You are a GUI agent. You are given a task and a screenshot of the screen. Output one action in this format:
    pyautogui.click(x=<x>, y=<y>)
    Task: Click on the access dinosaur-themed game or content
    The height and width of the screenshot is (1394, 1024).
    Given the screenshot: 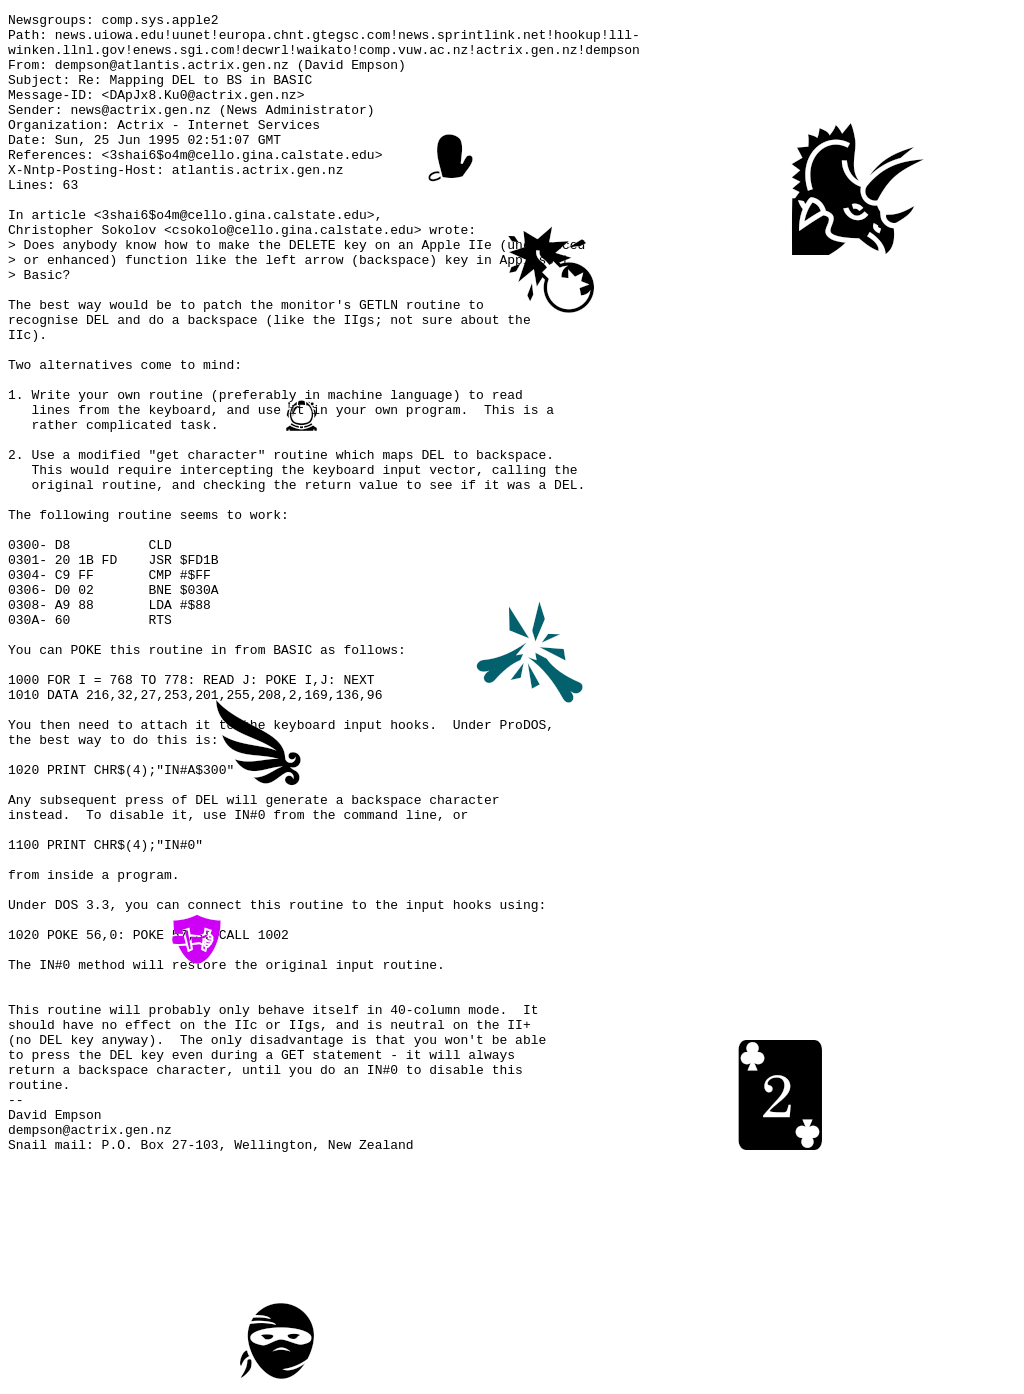 What is the action you would take?
    pyautogui.click(x=858, y=188)
    